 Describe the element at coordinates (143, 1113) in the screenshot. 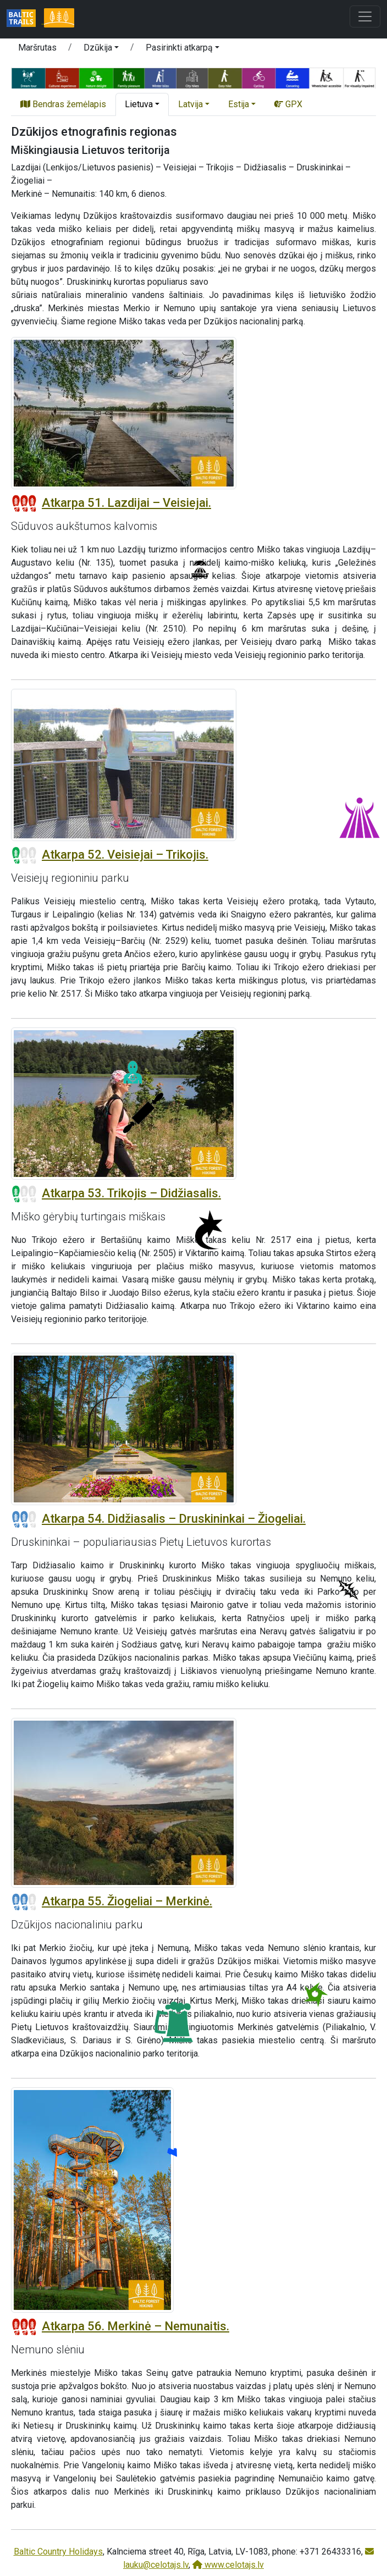

I see `access baking or cooking tools` at that location.